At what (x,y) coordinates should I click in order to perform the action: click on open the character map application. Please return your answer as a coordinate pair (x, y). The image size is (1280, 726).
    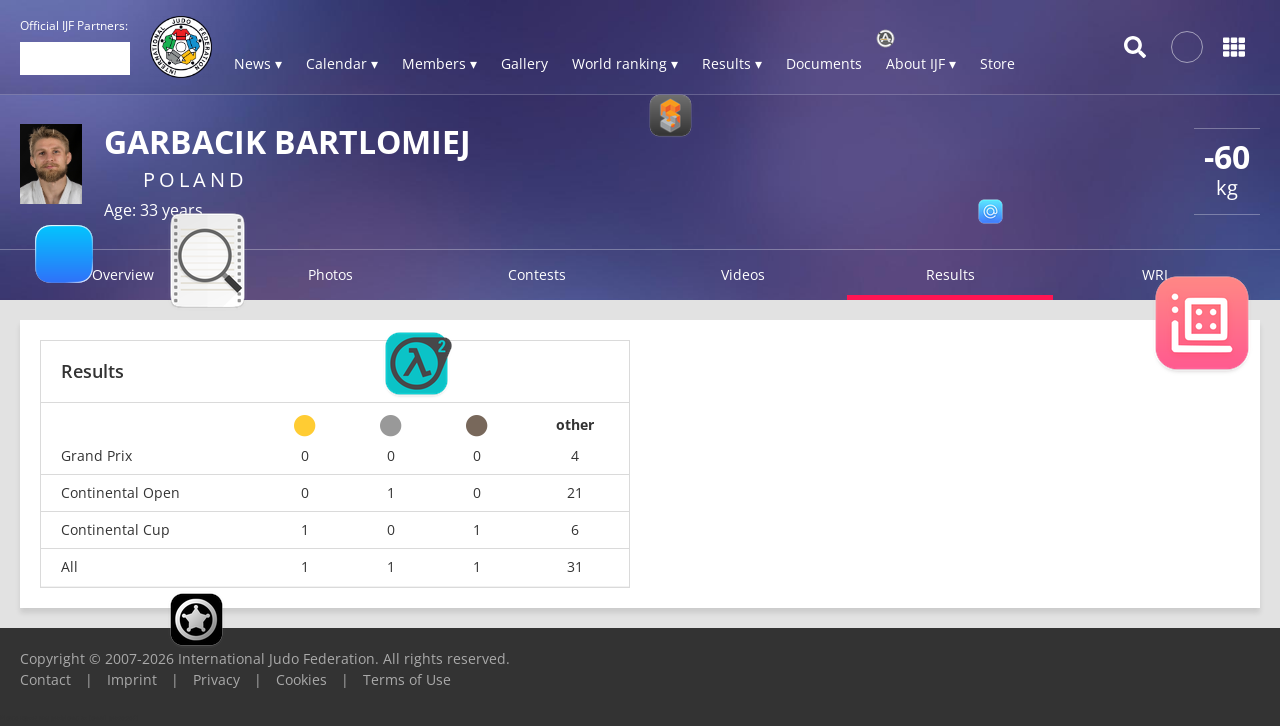
    Looking at the image, I should click on (990, 211).